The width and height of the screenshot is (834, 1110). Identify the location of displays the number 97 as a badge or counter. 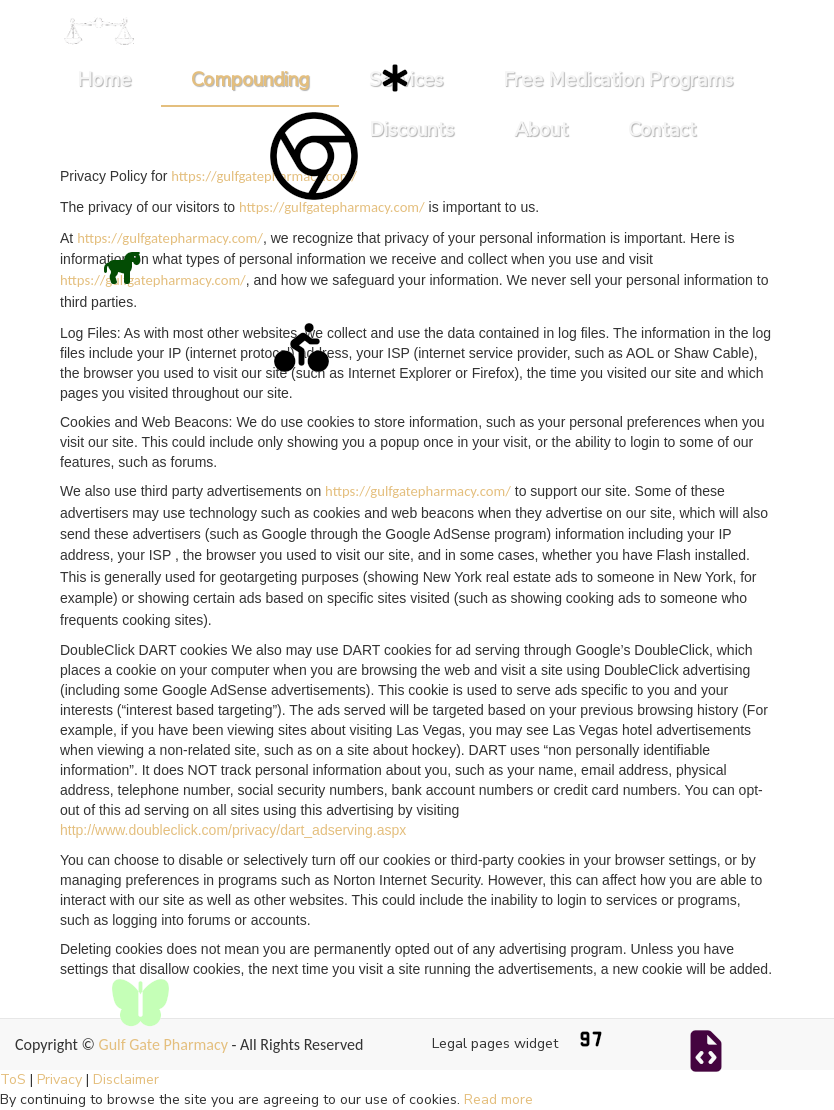
(591, 1039).